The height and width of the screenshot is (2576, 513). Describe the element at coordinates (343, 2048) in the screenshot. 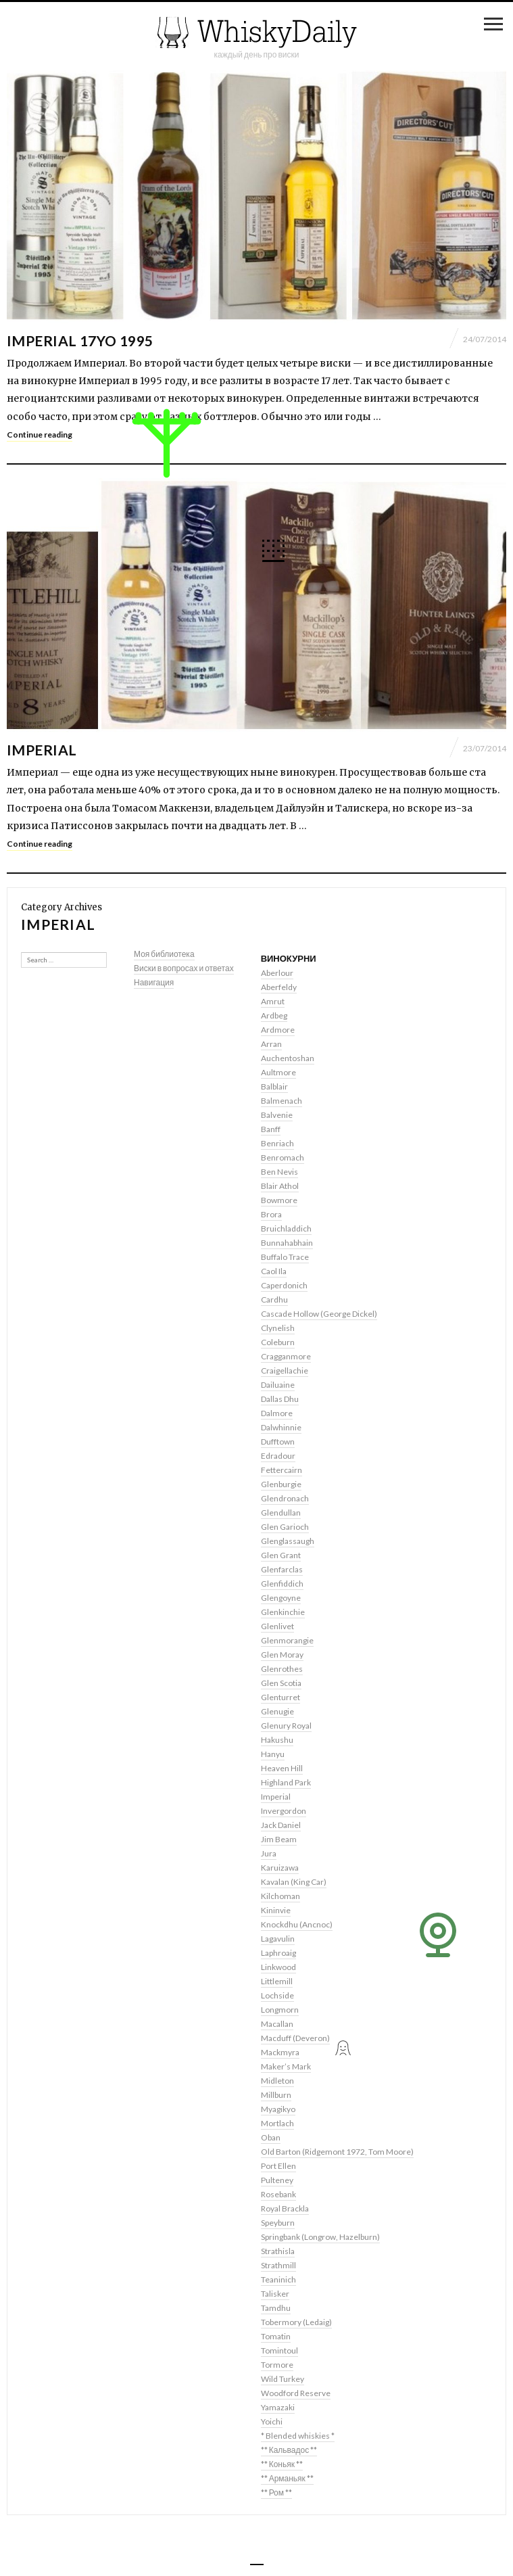

I see `indicates linux operating system compatibility` at that location.